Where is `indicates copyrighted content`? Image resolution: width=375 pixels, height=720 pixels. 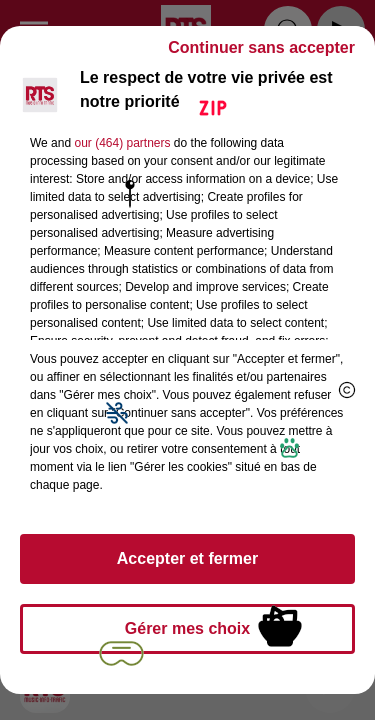 indicates copyrighted content is located at coordinates (347, 390).